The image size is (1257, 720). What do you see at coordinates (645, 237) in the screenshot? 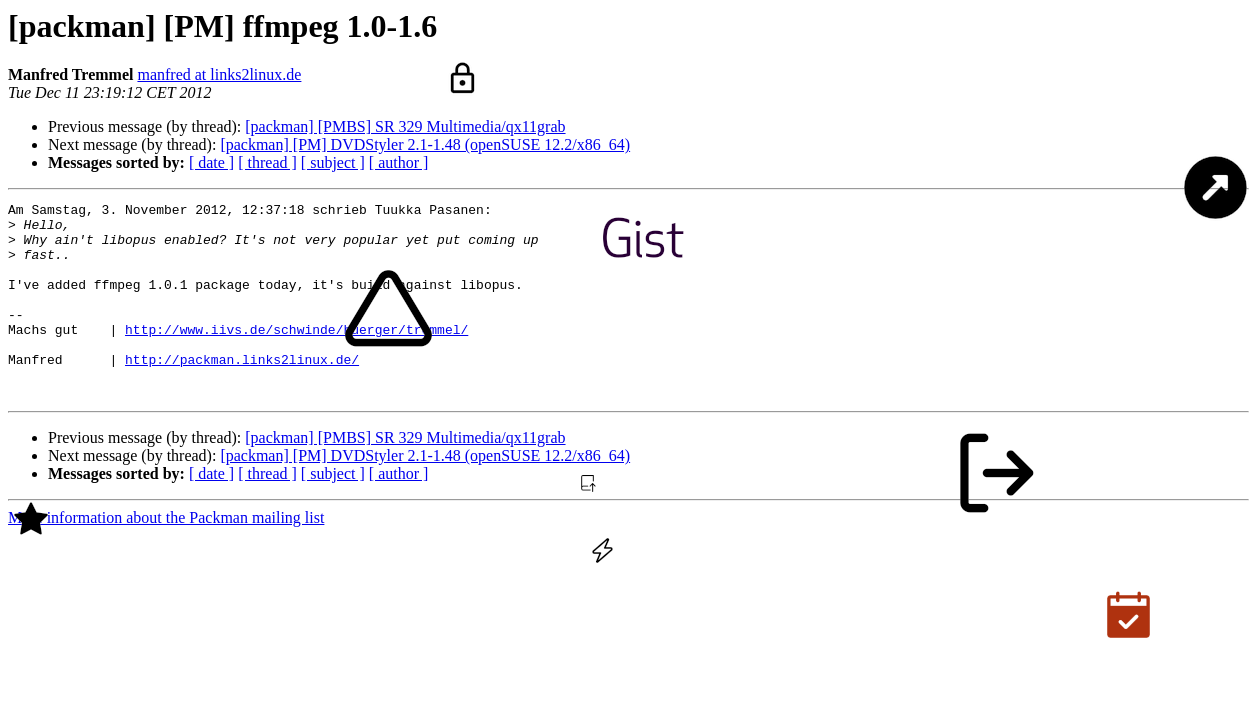
I see `navigate to GitHub Gist service` at bounding box center [645, 237].